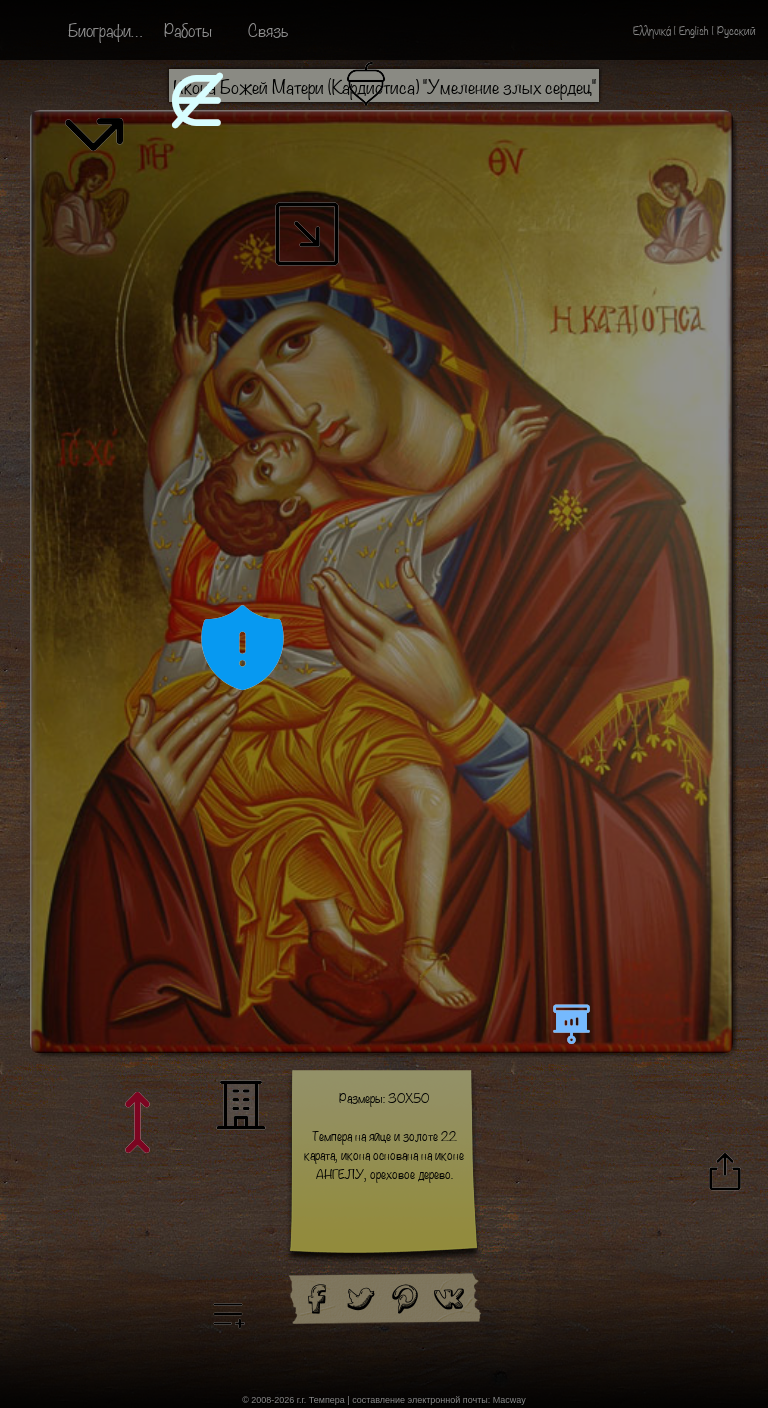 This screenshot has height=1408, width=768. I want to click on scroll to top of page, so click(137, 1122).